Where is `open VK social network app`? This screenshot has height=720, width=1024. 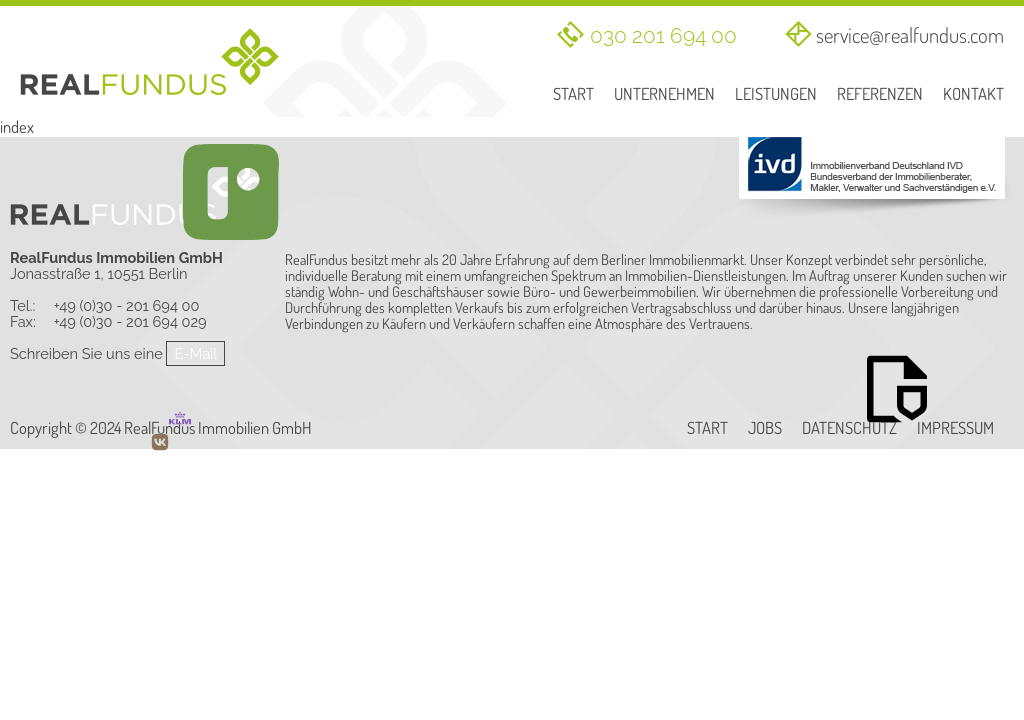
open VK social network app is located at coordinates (160, 442).